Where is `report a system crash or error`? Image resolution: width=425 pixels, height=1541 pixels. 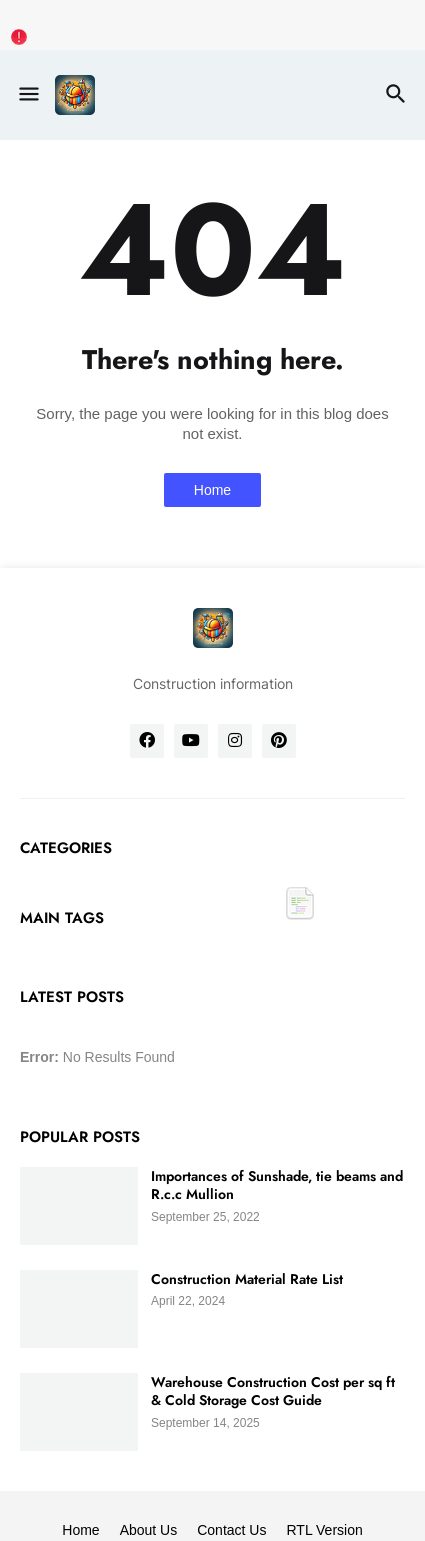
report a system crash or error is located at coordinates (19, 37).